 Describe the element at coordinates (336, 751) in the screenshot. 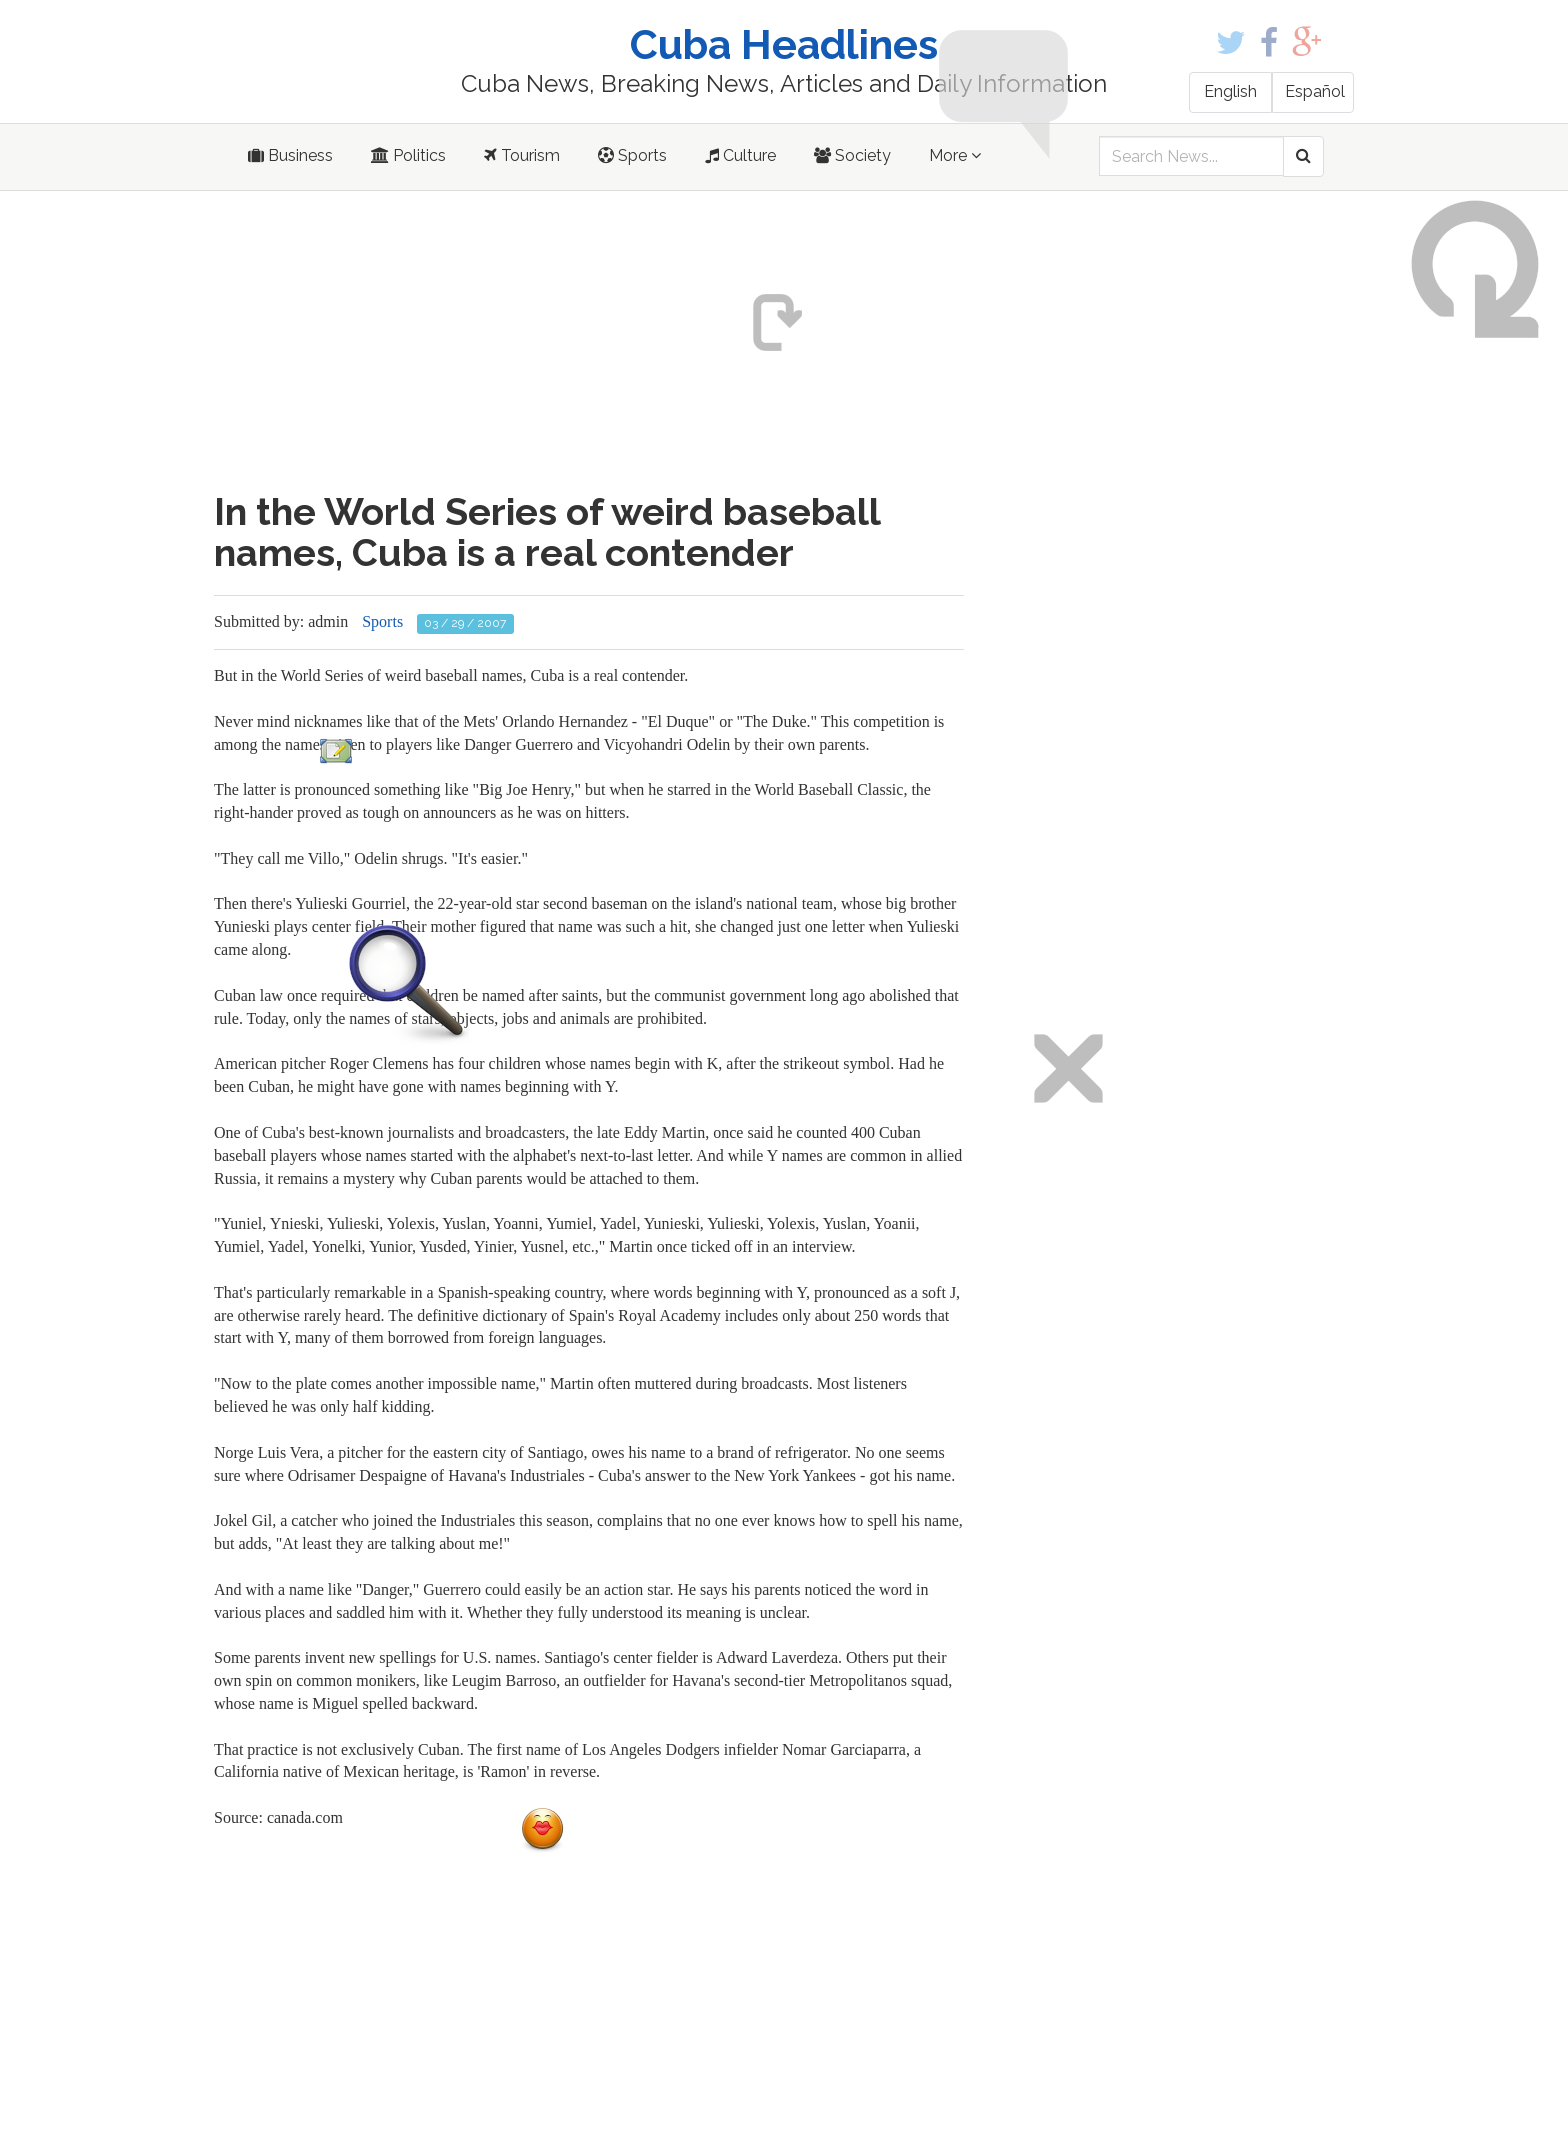

I see `indicates a file or shortcut saved to desktop` at that location.